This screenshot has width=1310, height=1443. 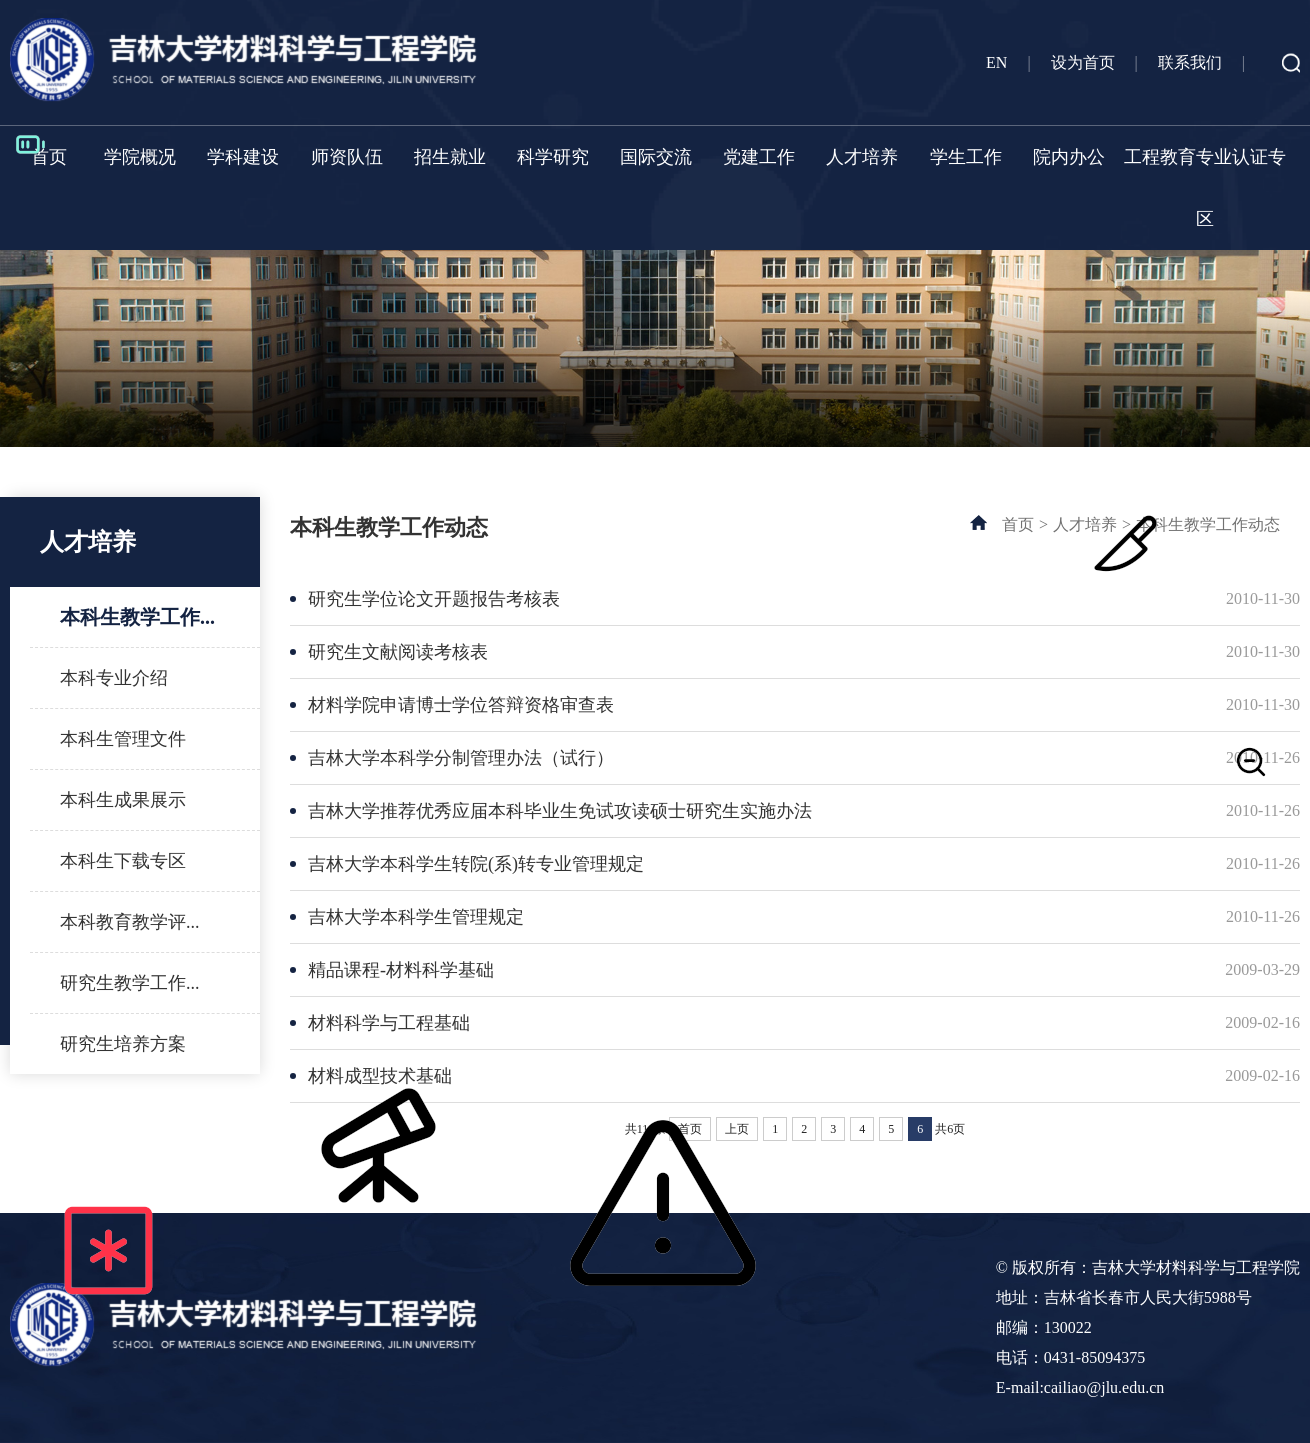 I want to click on explore or discover new content, so click(x=378, y=1145).